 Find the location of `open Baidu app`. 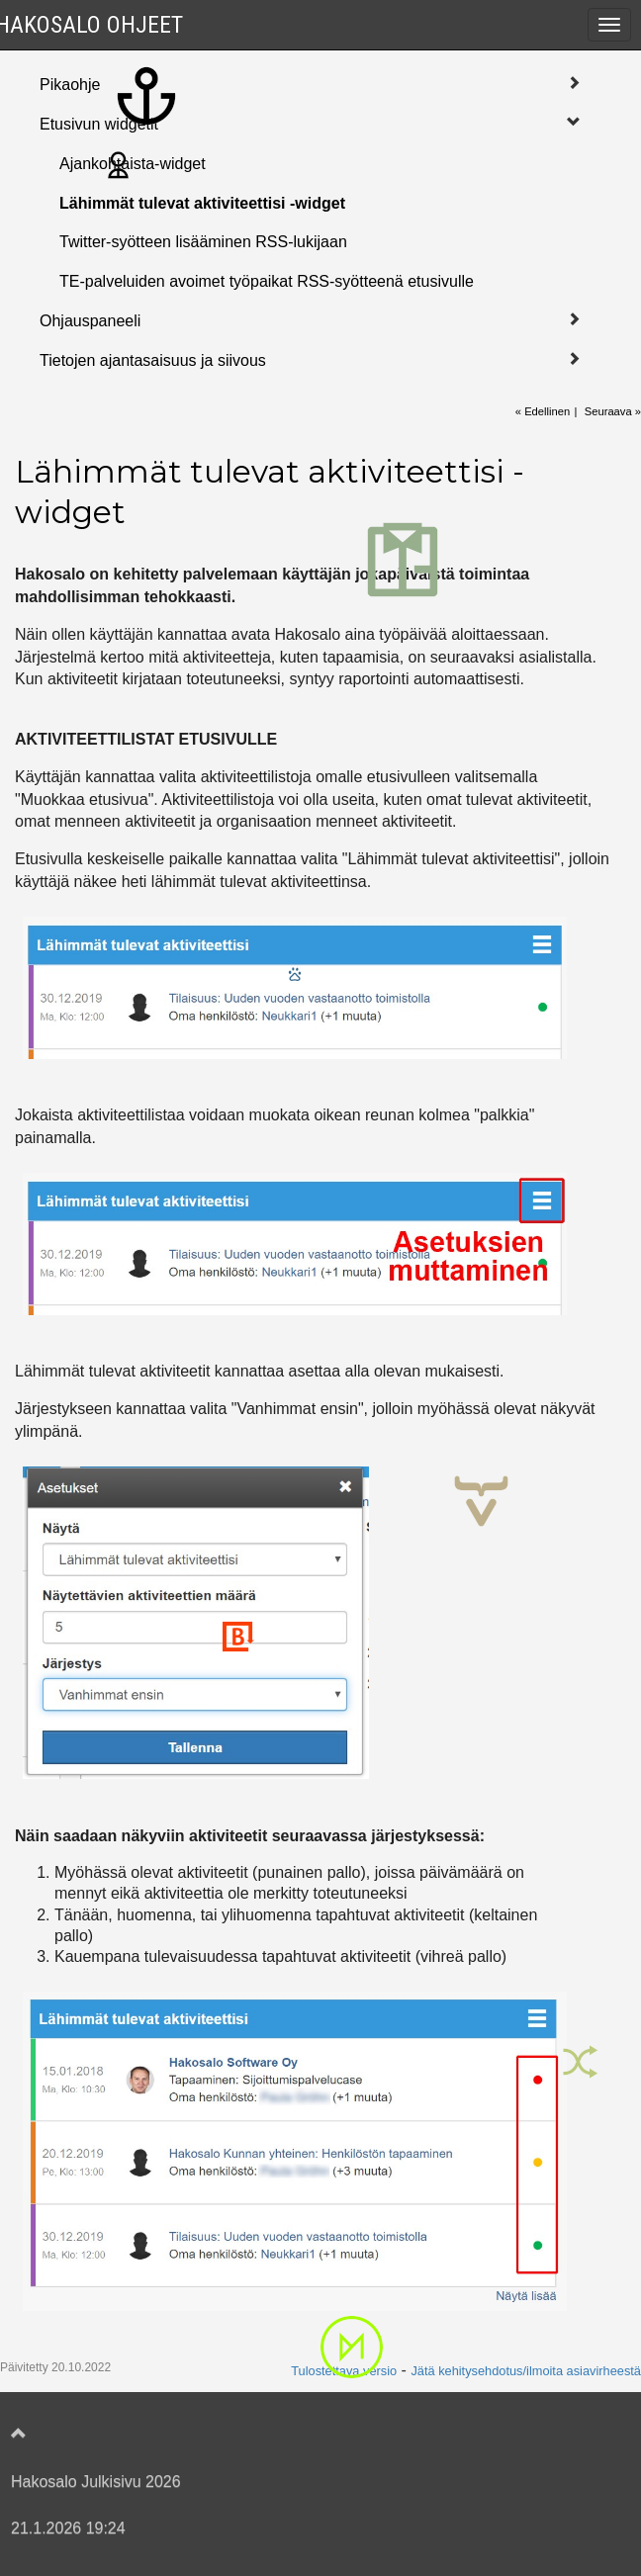

open Baidu app is located at coordinates (295, 974).